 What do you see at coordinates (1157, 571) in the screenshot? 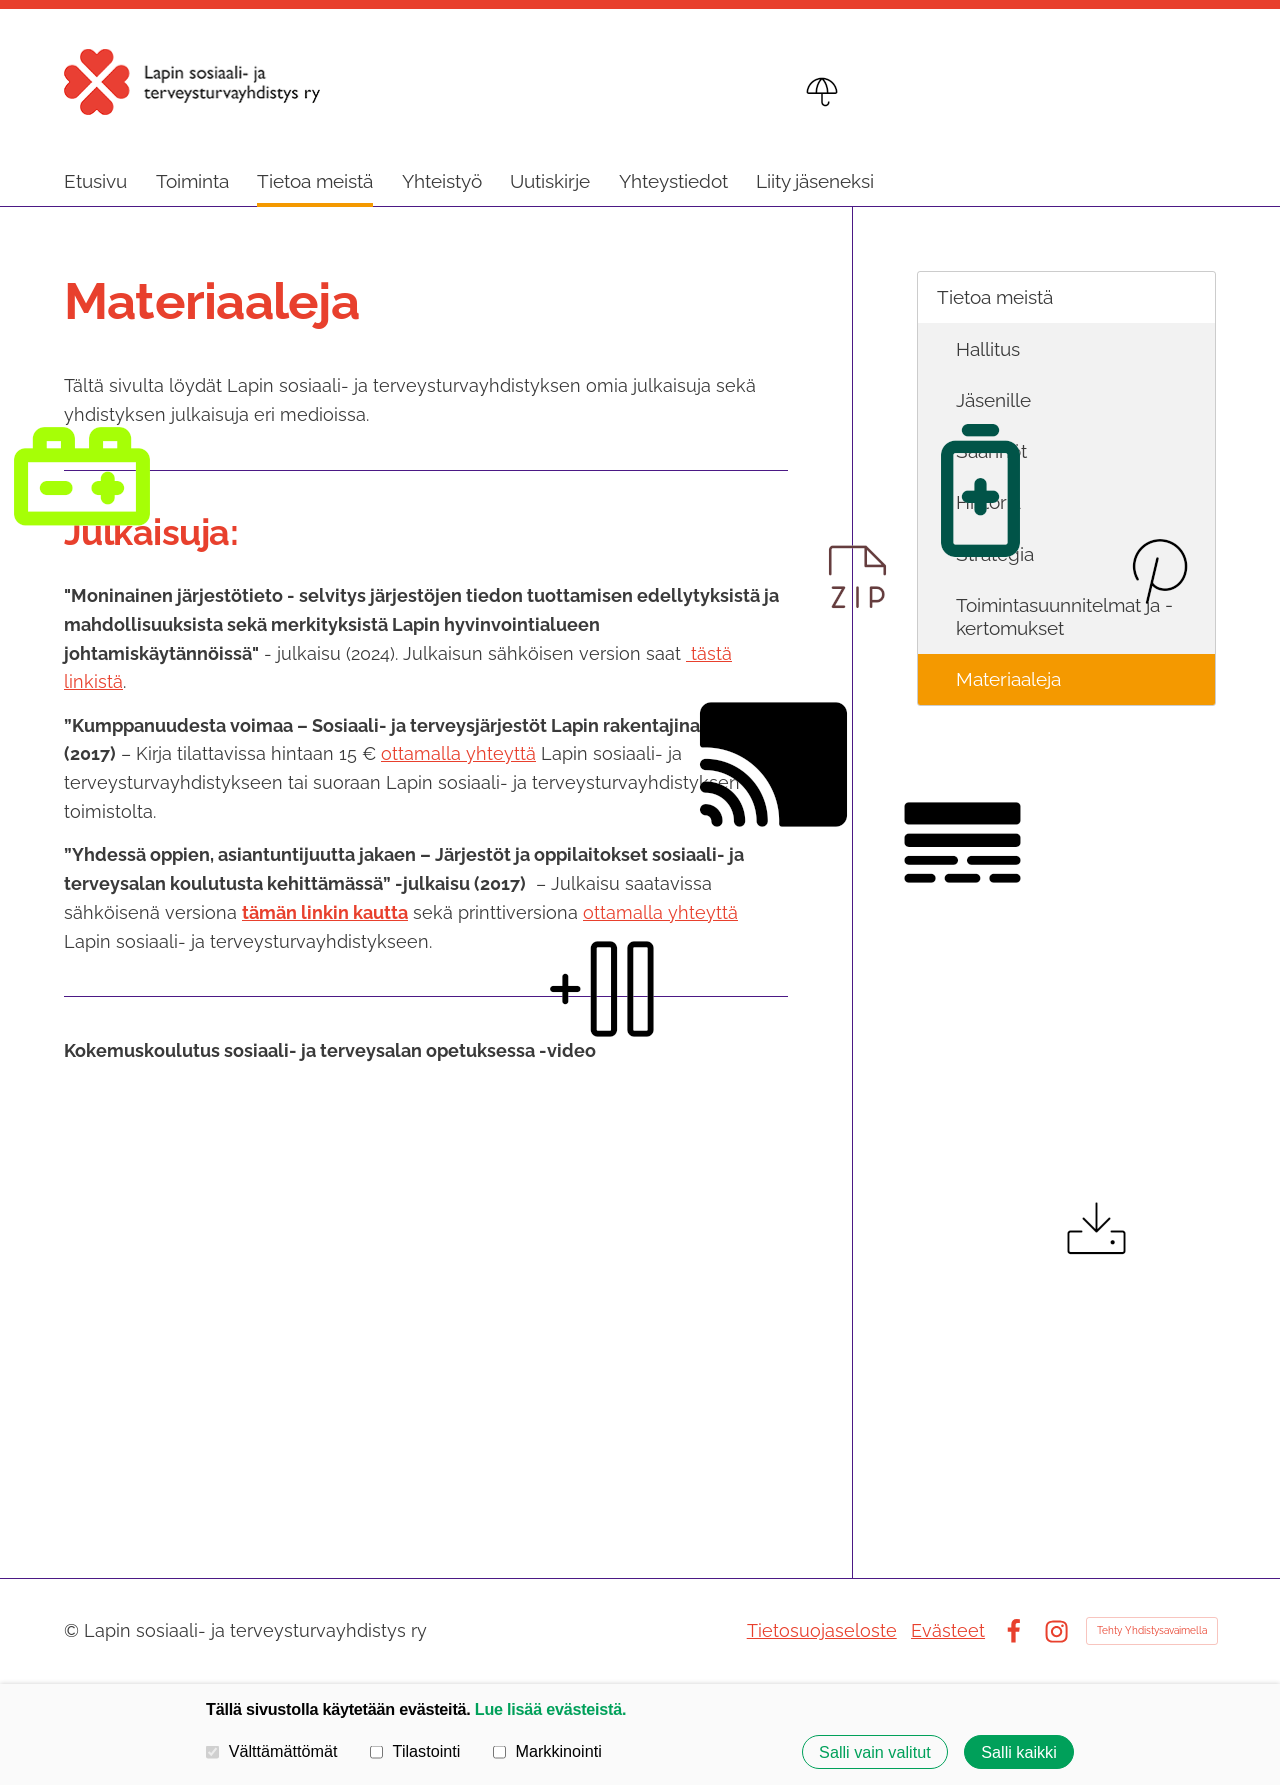
I see `open Pinterest app` at bounding box center [1157, 571].